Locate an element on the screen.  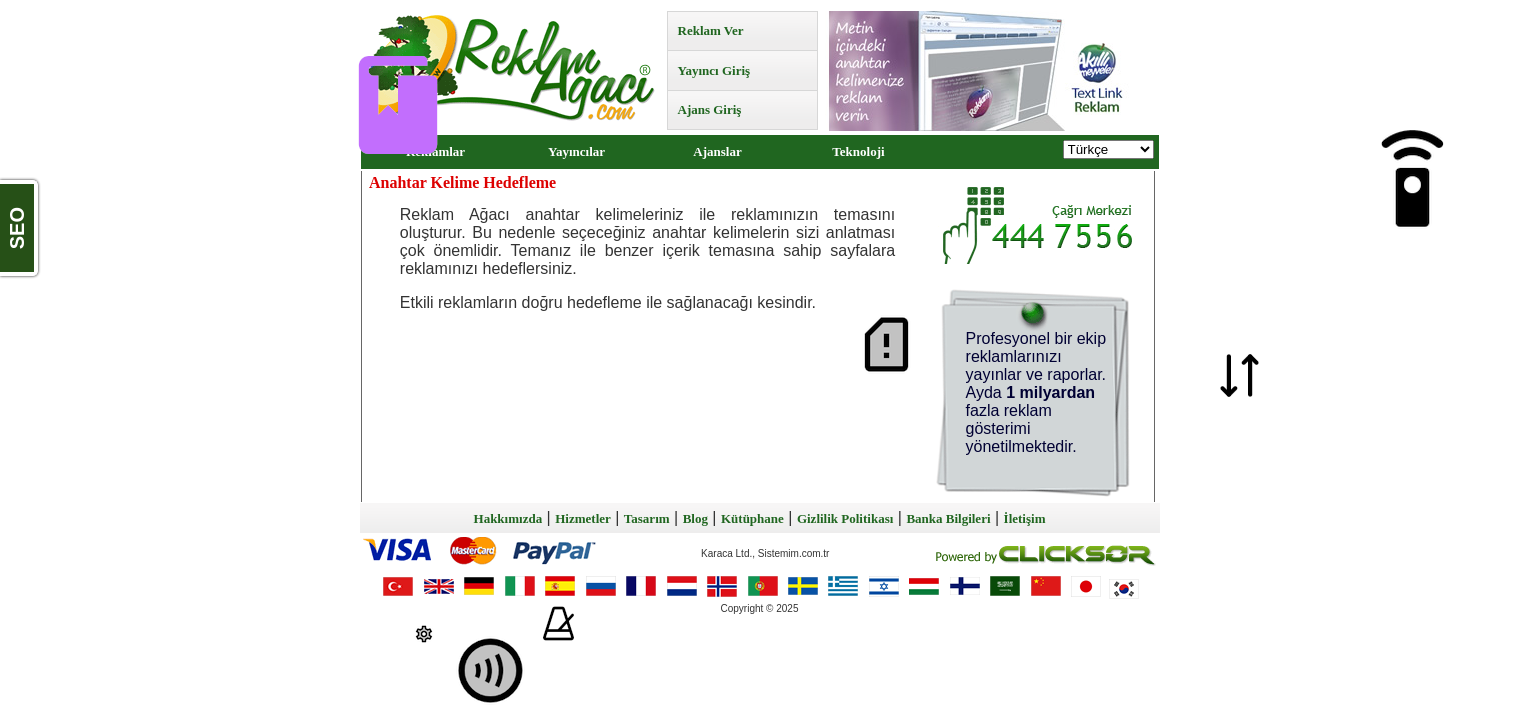
sort items in ascending or descending order is located at coordinates (1239, 375).